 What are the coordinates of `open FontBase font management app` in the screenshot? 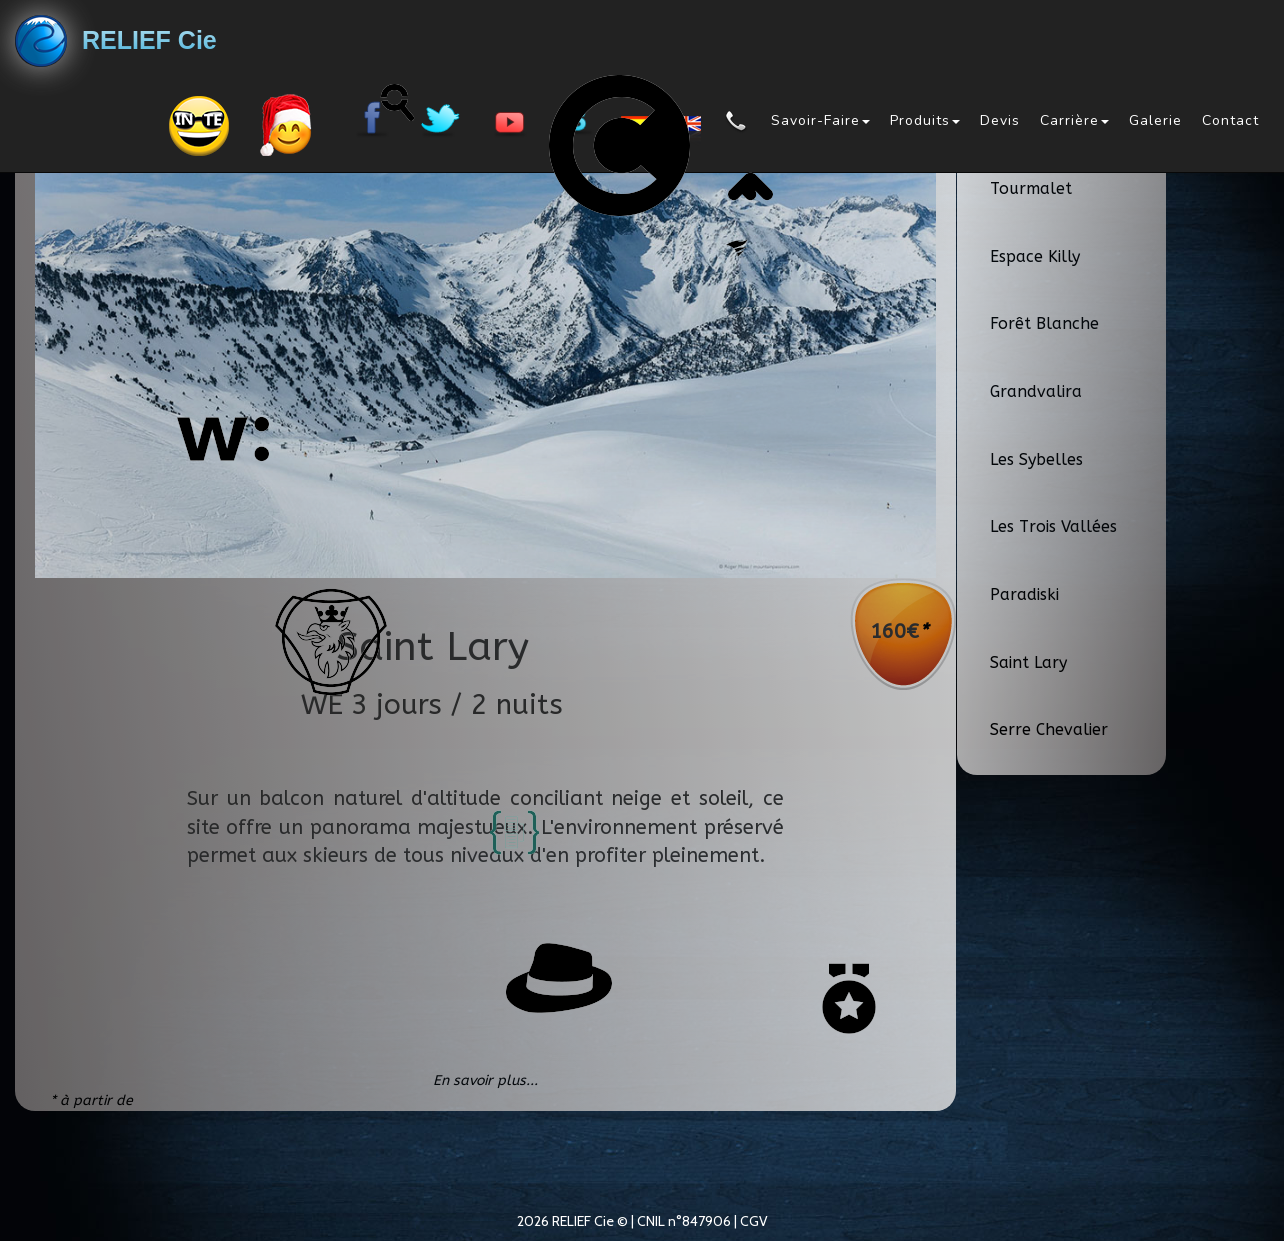 It's located at (750, 186).